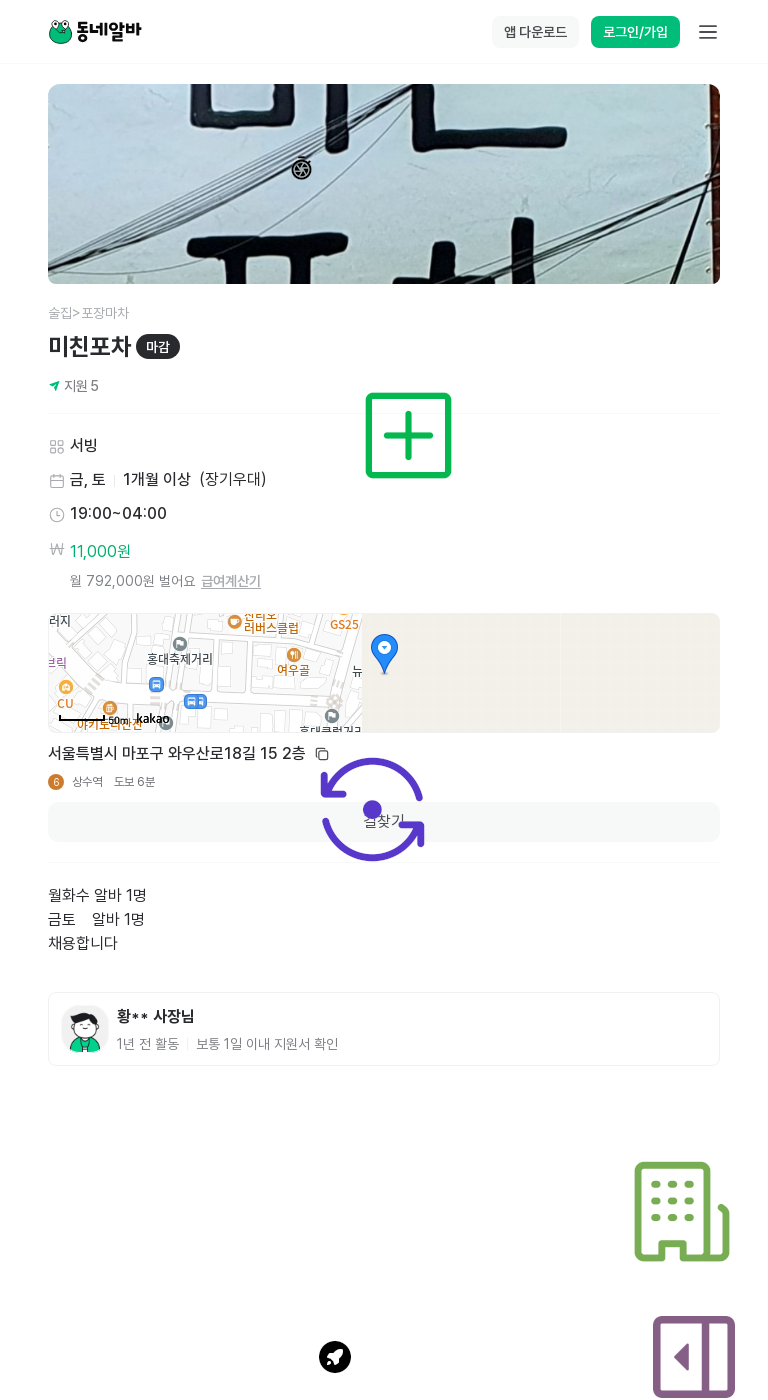 The height and width of the screenshot is (1400, 768). Describe the element at coordinates (301, 168) in the screenshot. I see `adjust camera shutter speed settings` at that location.